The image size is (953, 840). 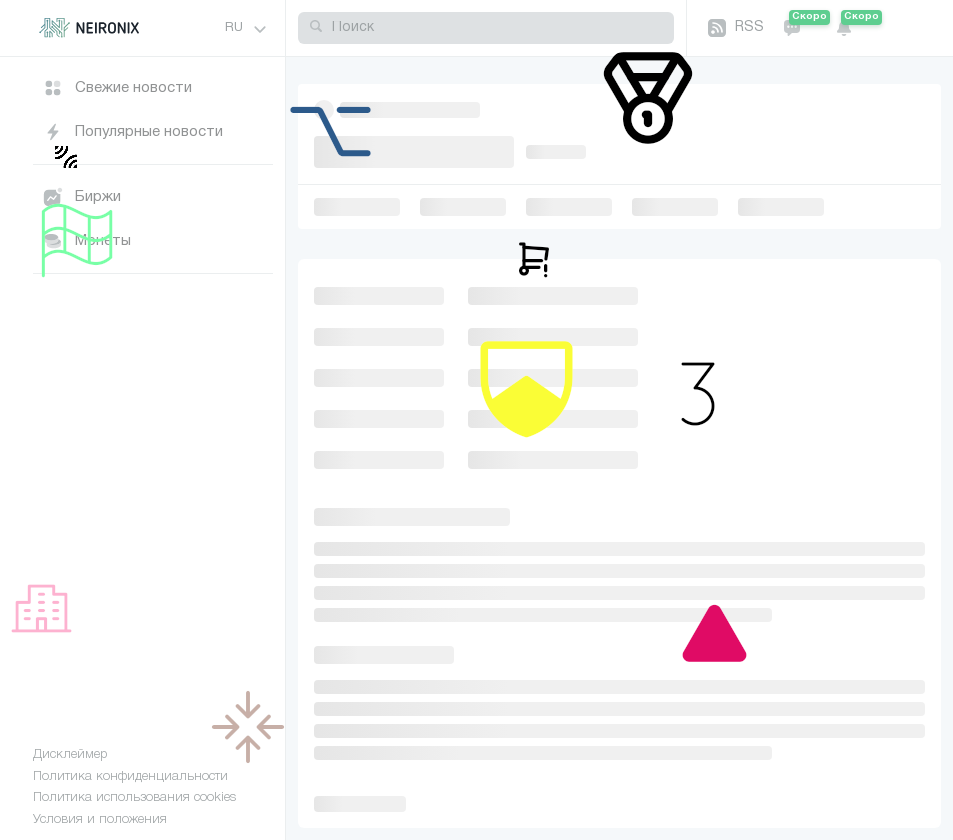 I want to click on indicates a warning or alert status, so click(x=714, y=634).